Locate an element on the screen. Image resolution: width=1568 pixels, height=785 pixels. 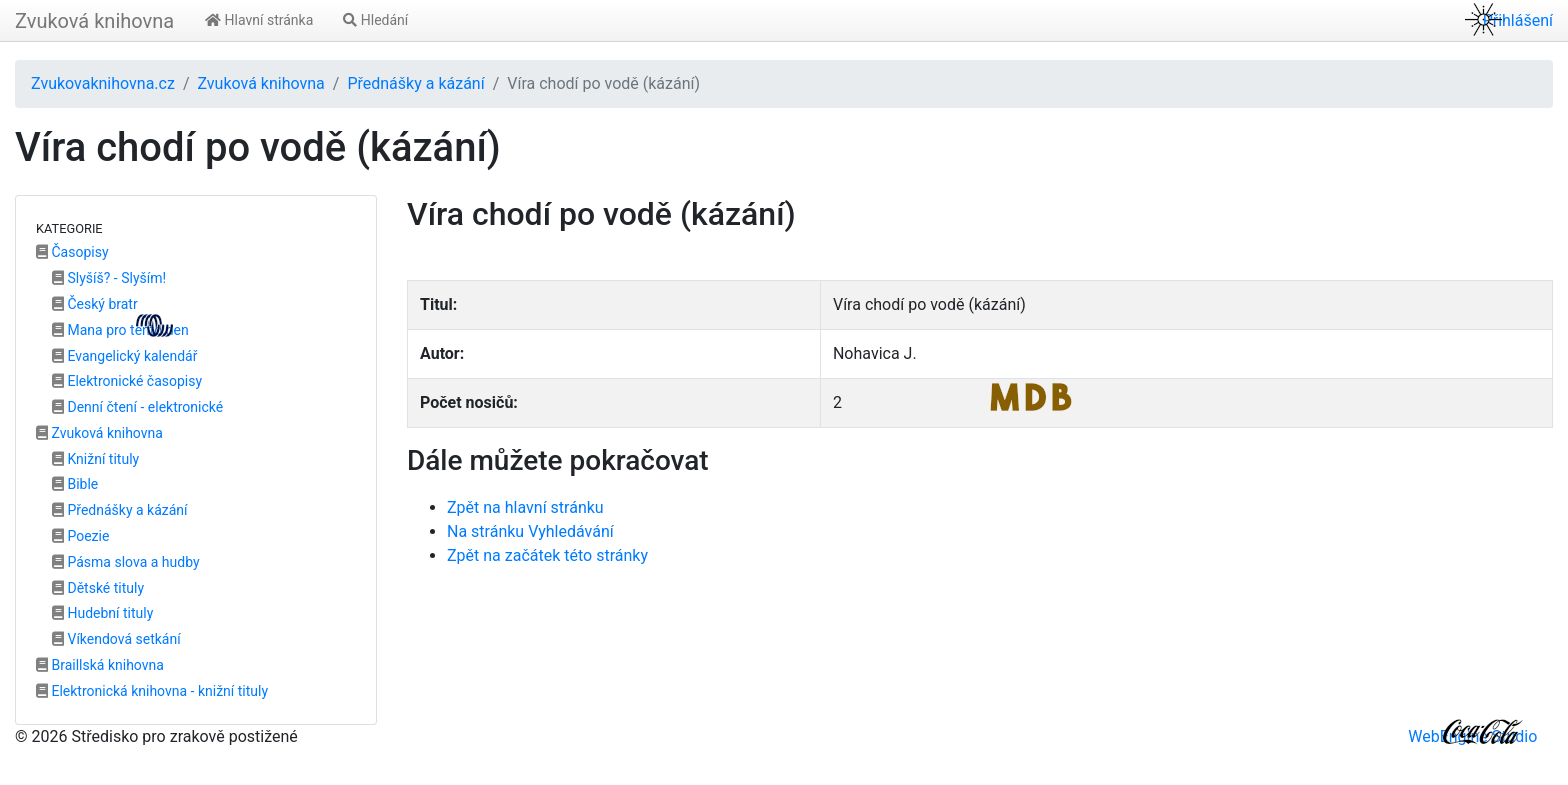
MDBootstrap brand logo is located at coordinates (1031, 397).